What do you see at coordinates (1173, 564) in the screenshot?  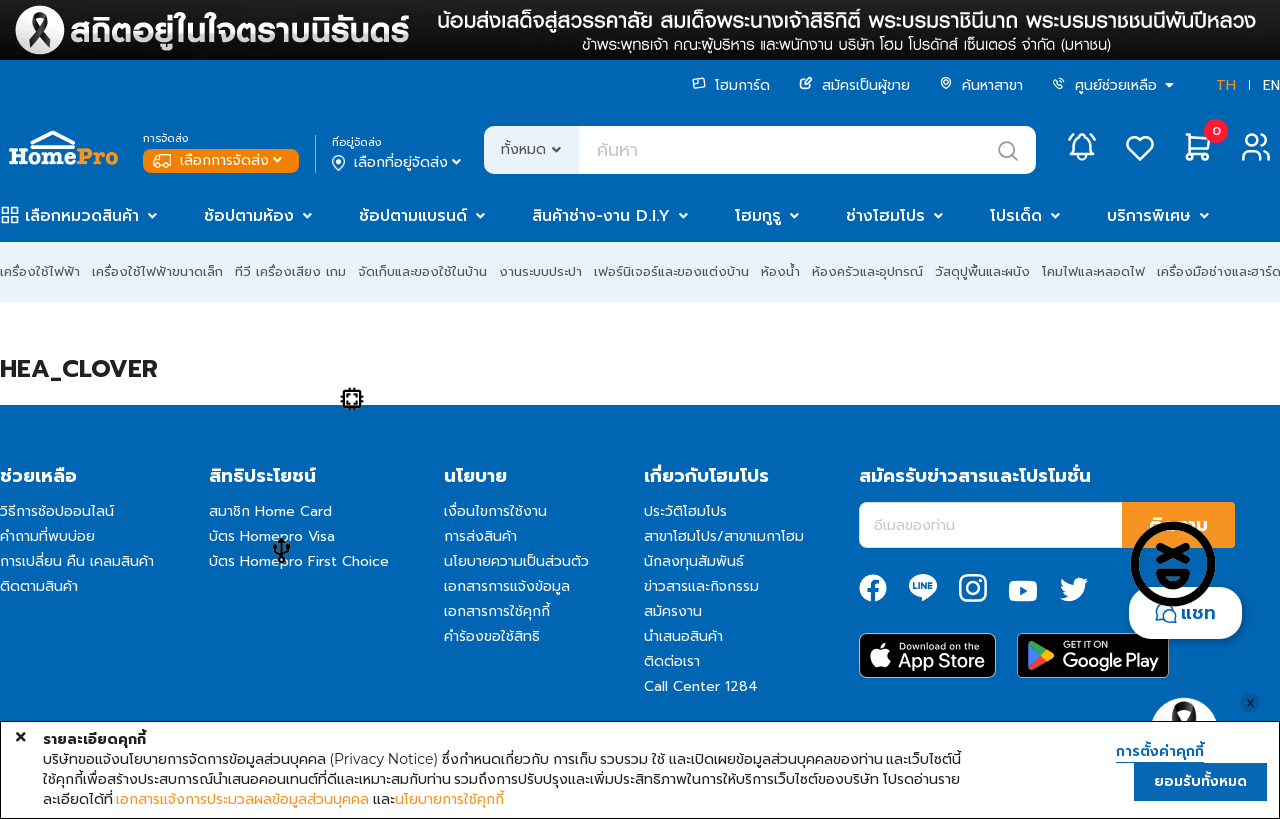 I see `react with a laughing emoji` at bounding box center [1173, 564].